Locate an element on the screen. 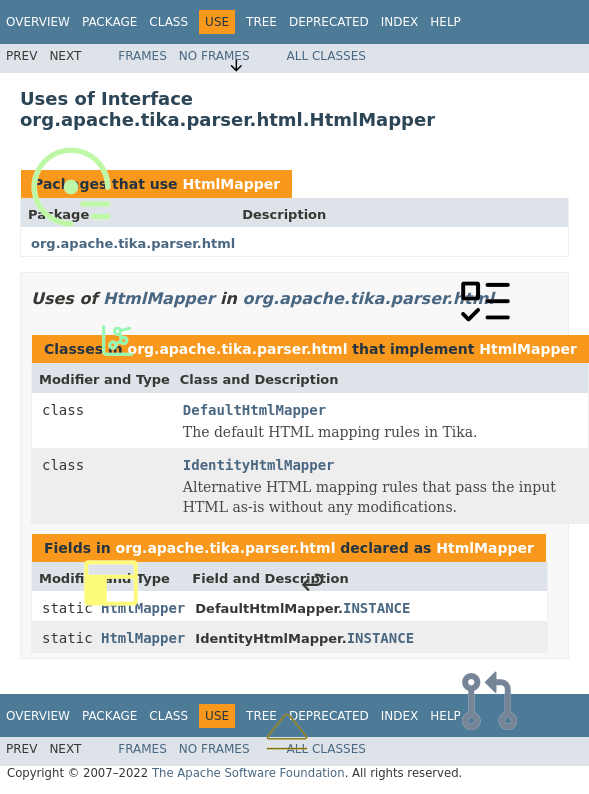 The height and width of the screenshot is (794, 589). scroll down or view more content is located at coordinates (236, 65).